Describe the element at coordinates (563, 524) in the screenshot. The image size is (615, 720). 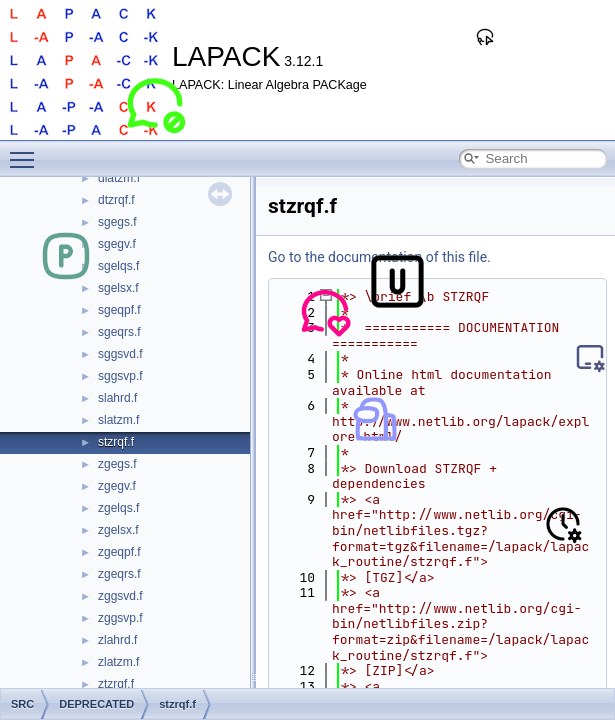
I see `access time or clock settings` at that location.